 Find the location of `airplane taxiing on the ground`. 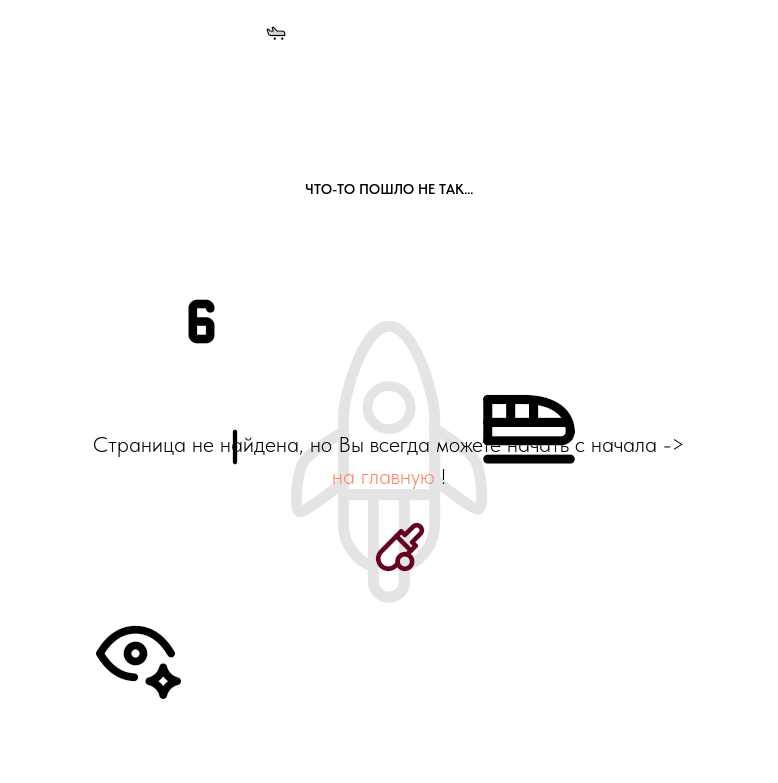

airplane taxiing on the ground is located at coordinates (276, 33).